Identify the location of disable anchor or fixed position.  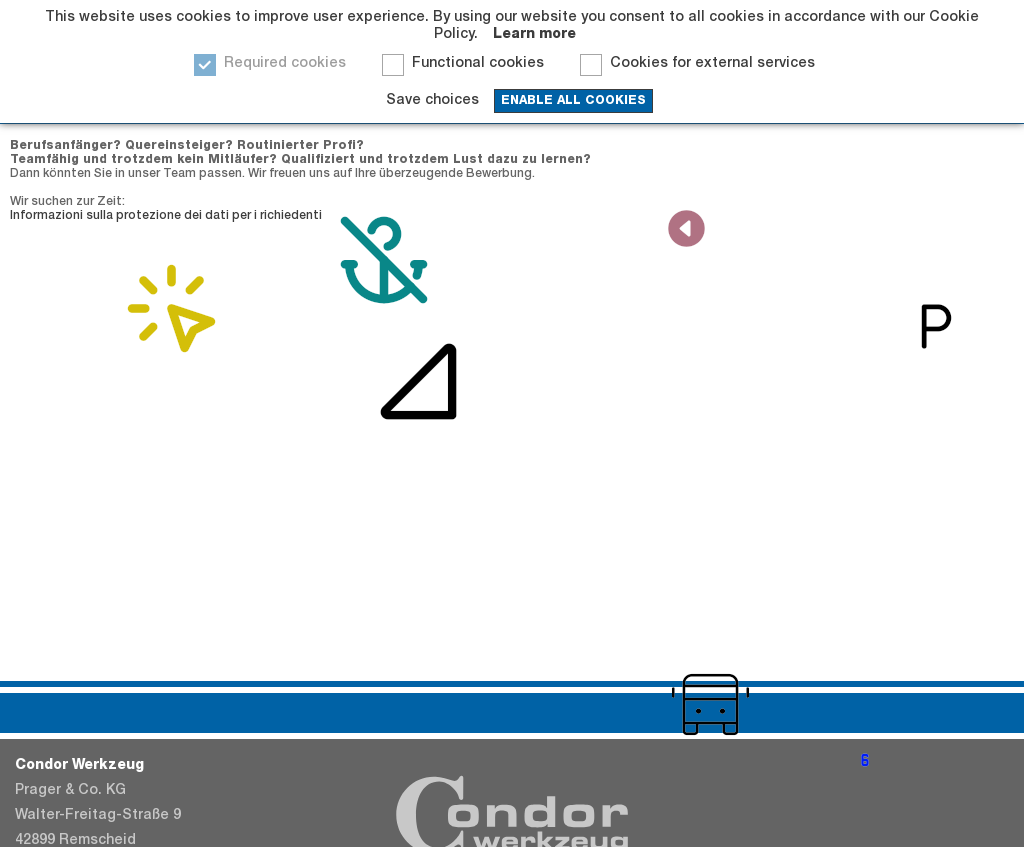
(384, 260).